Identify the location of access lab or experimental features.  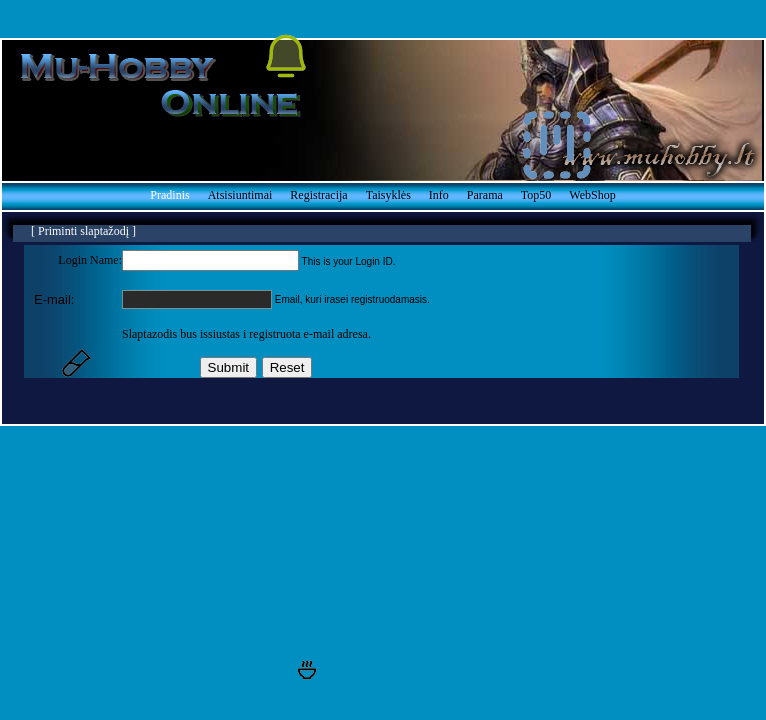
(76, 363).